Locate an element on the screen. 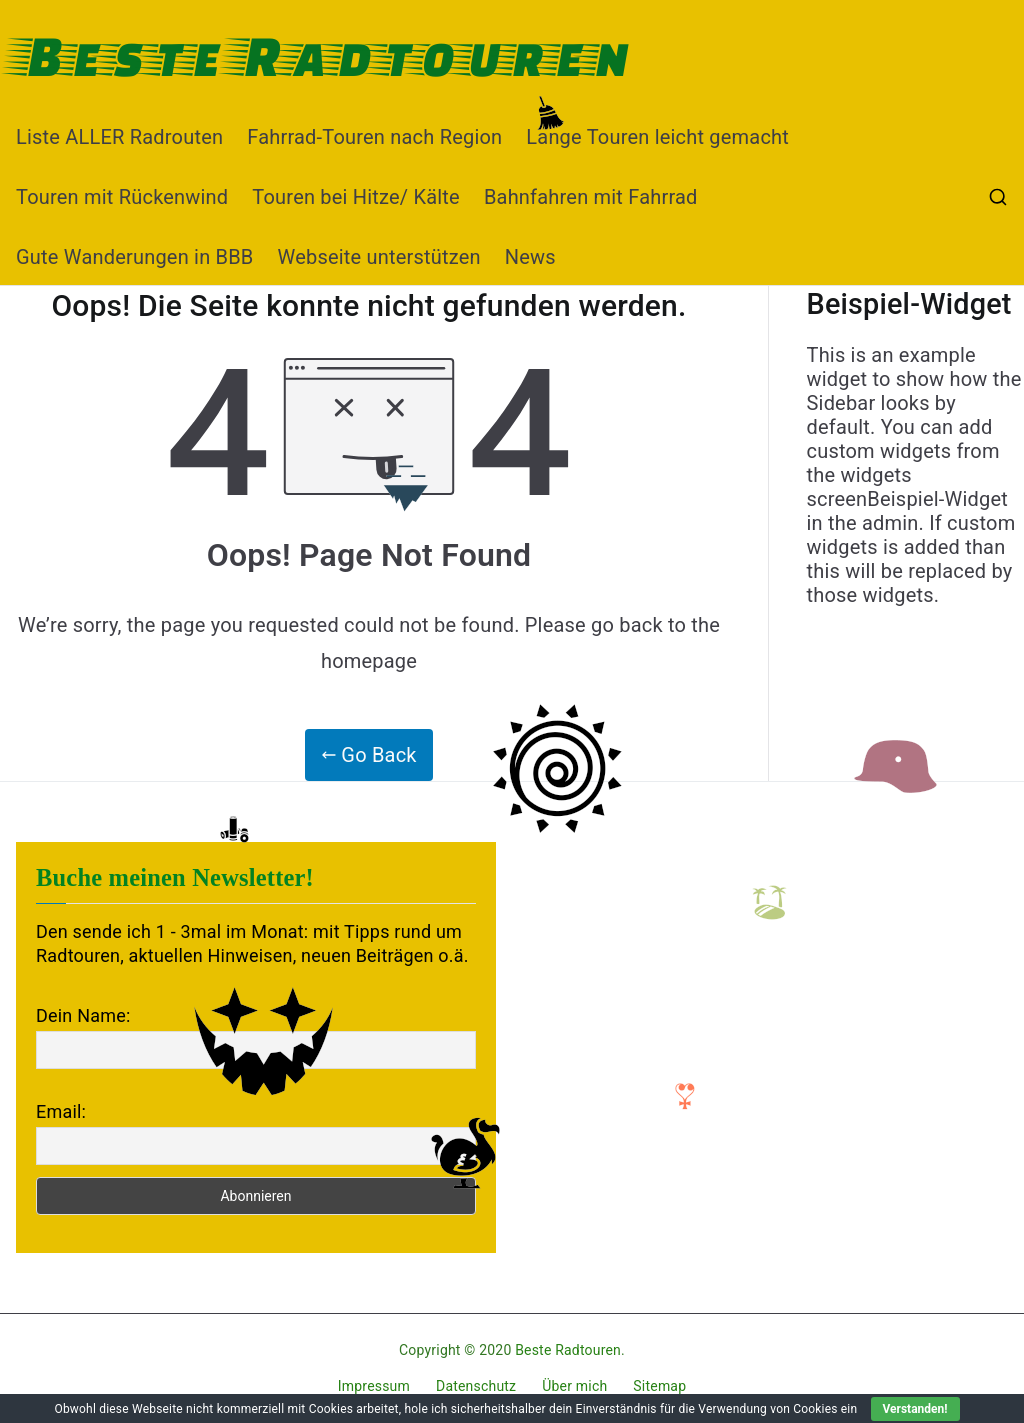  indicates a delighted or excited mood is located at coordinates (263, 1038).